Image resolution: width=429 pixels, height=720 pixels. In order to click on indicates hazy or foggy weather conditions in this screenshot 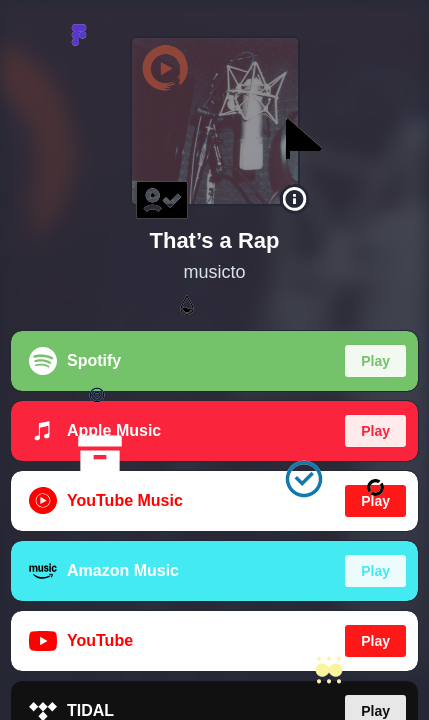, I will do `click(329, 670)`.